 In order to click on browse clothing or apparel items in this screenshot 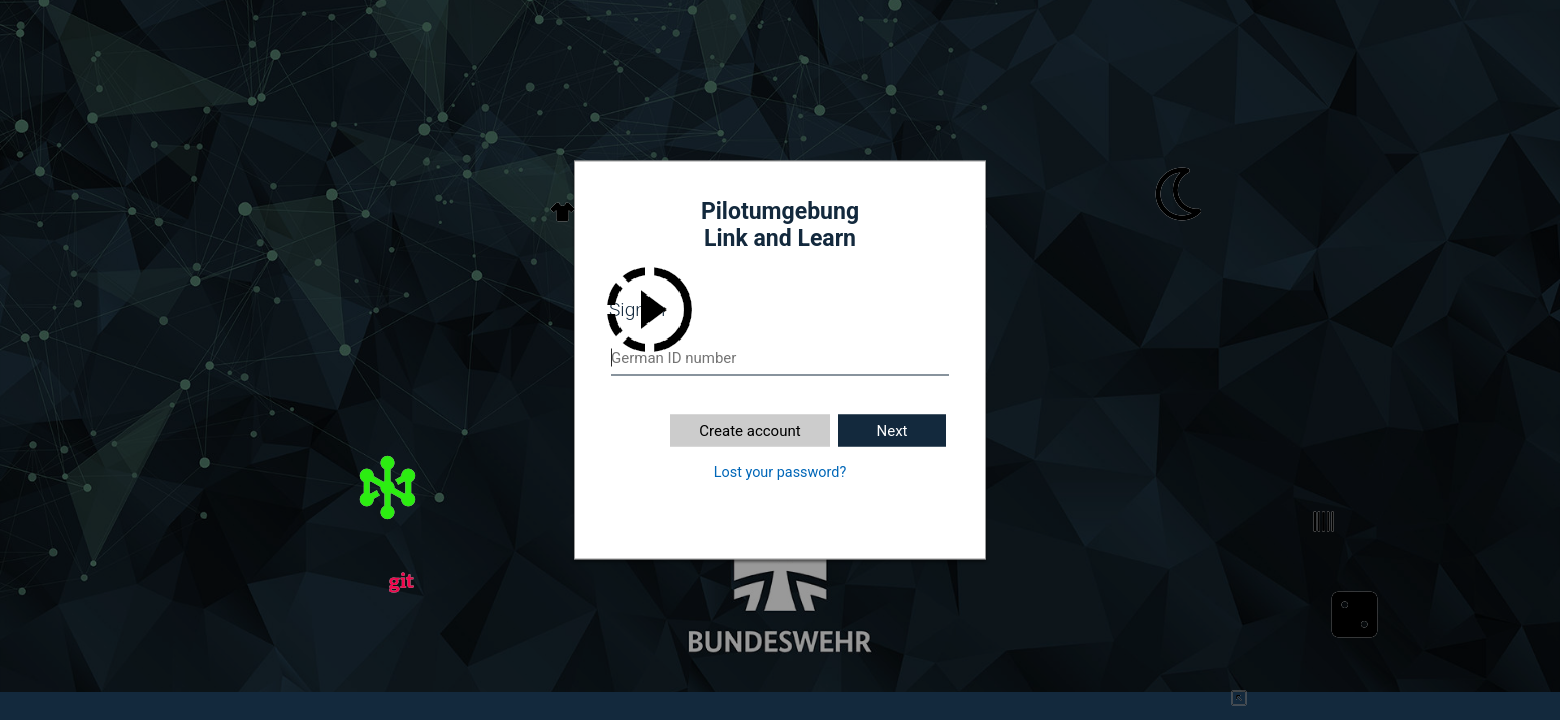, I will do `click(562, 211)`.